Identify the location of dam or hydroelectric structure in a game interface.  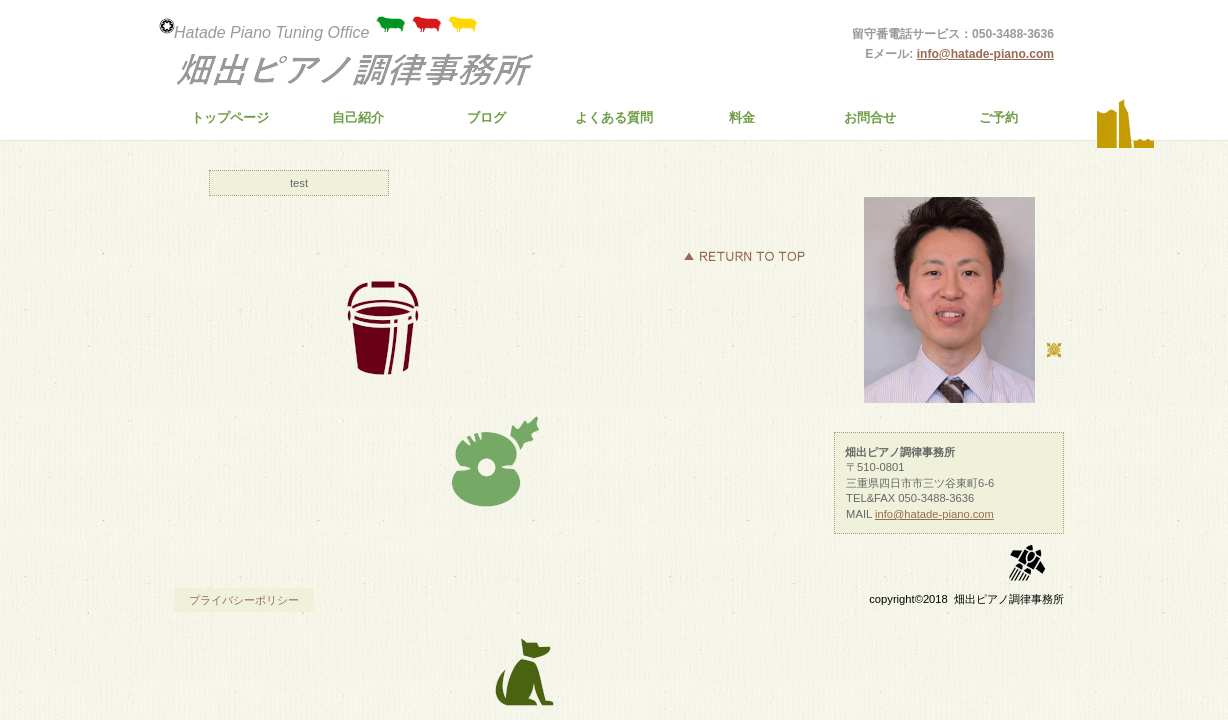
(1125, 120).